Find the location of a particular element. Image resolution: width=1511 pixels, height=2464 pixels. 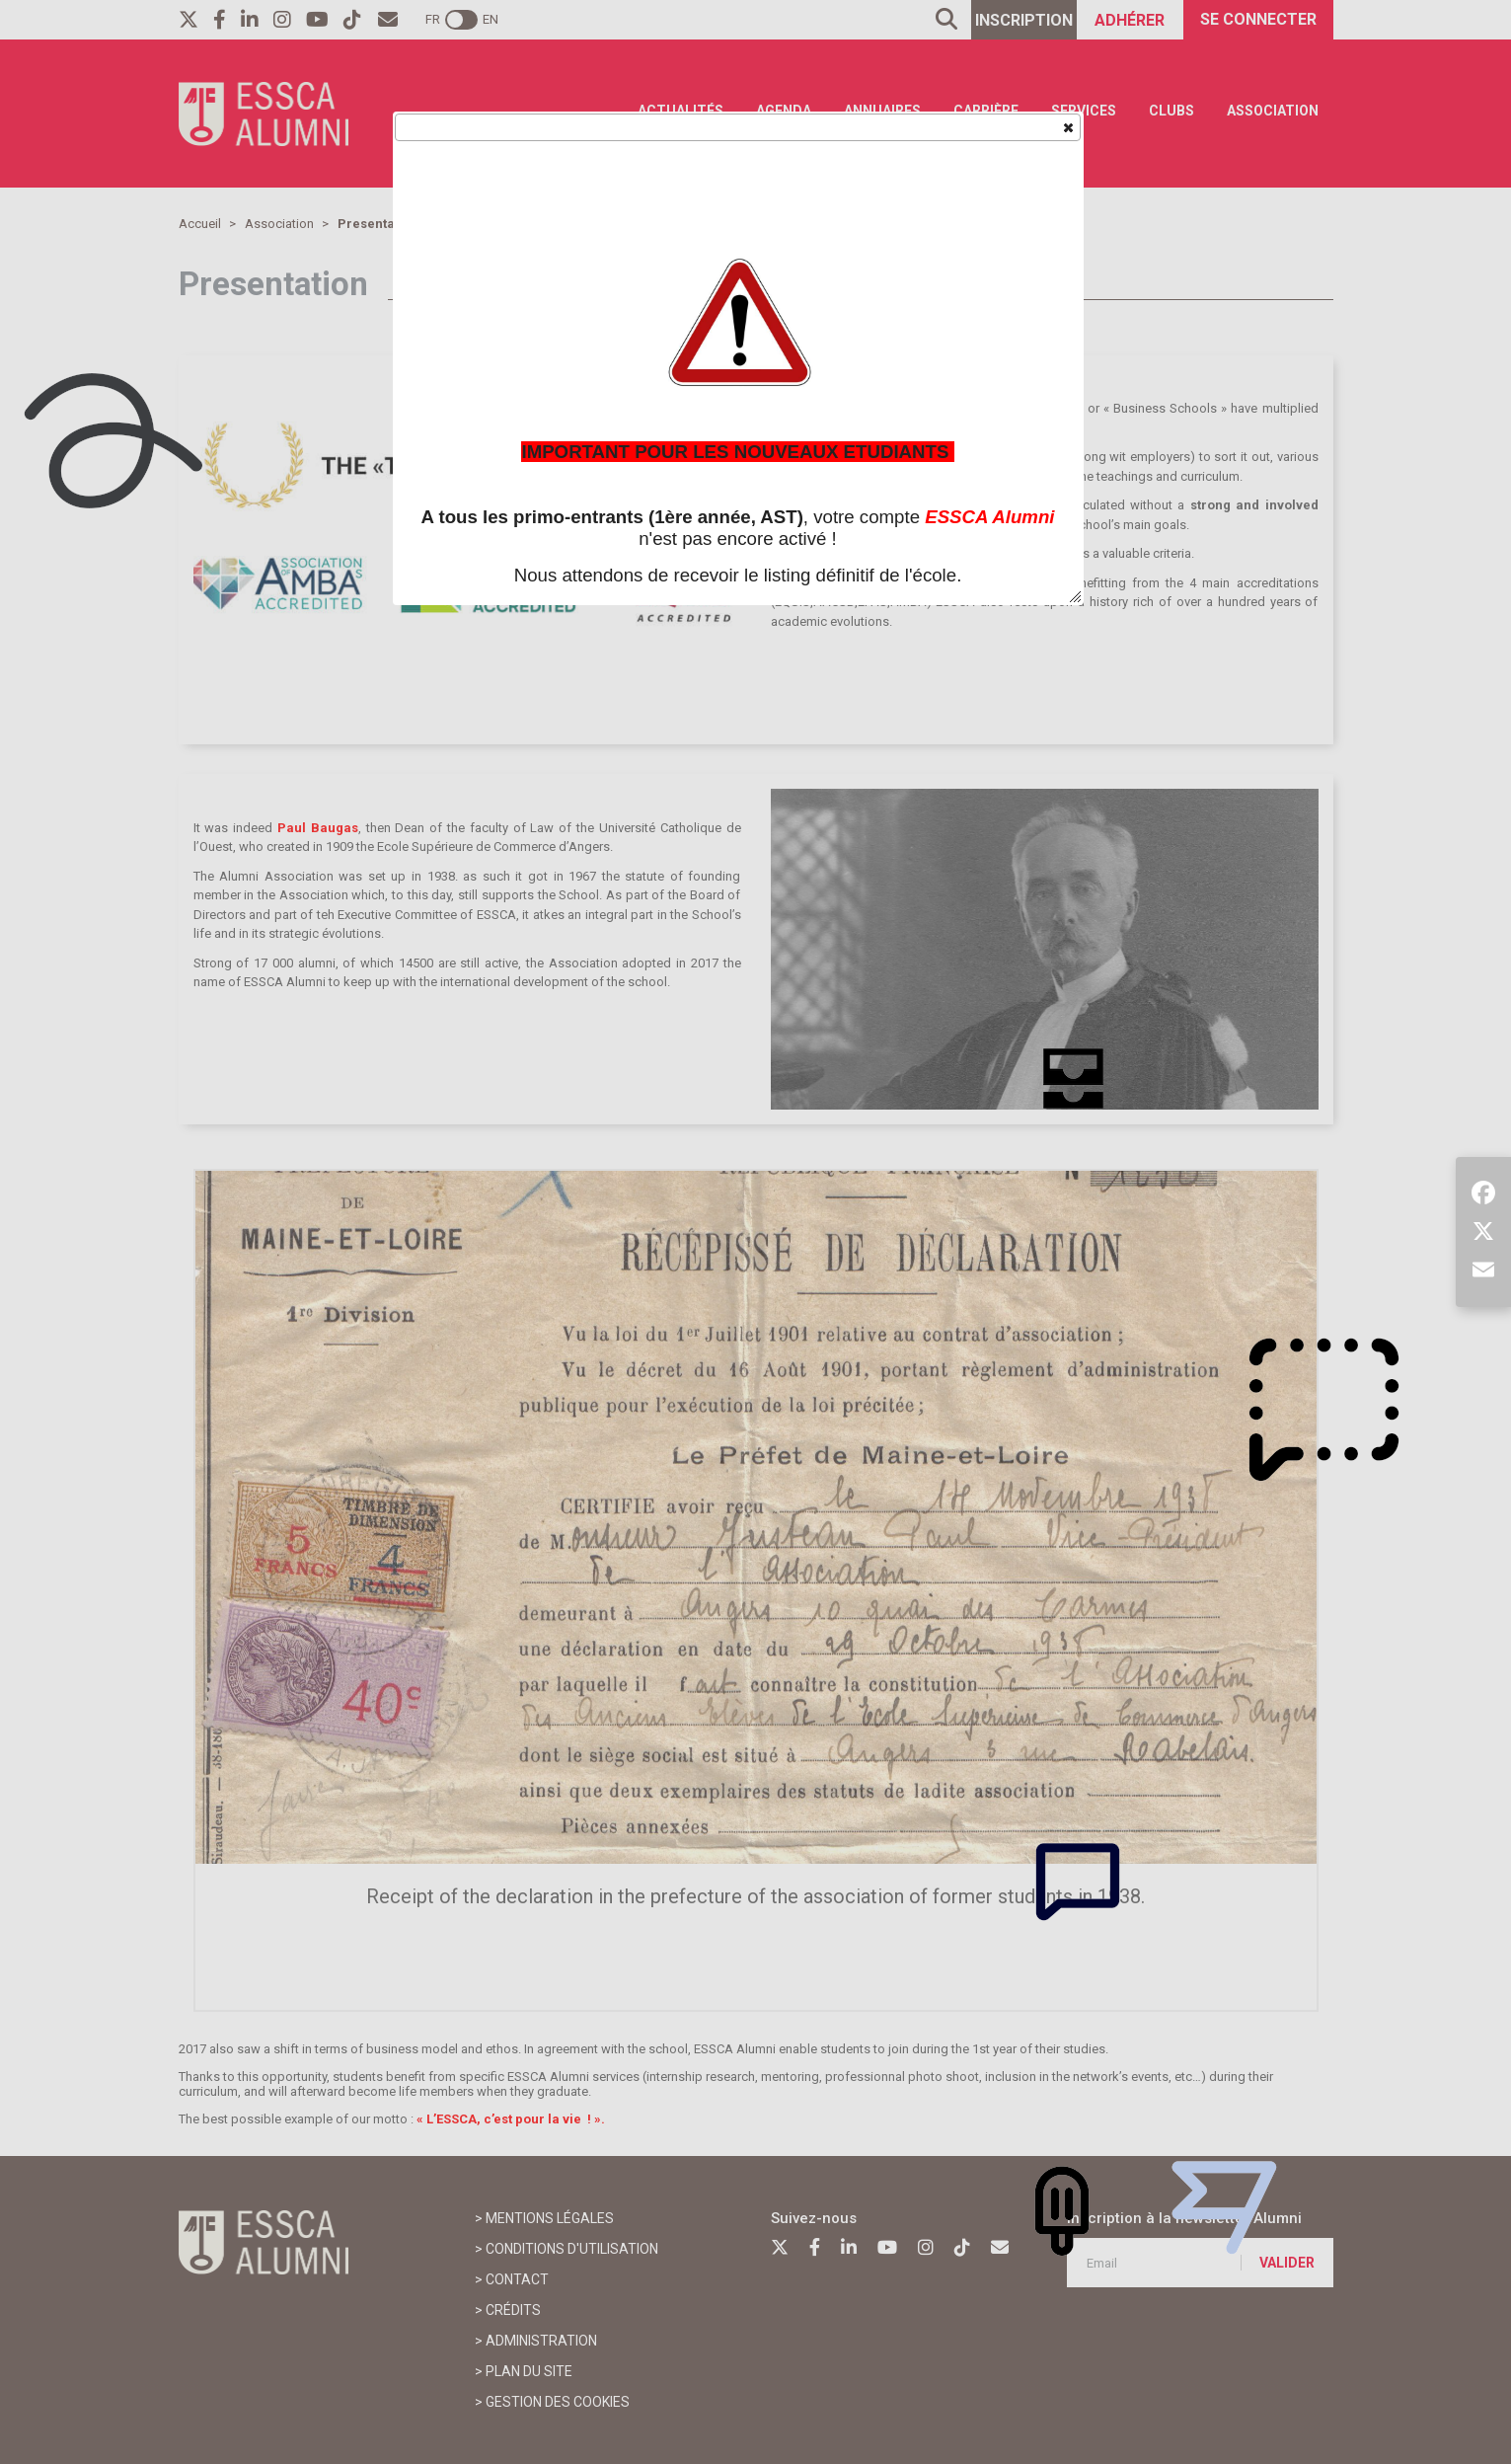

toggle freehand drawing or scribble mode is located at coordinates (104, 440).